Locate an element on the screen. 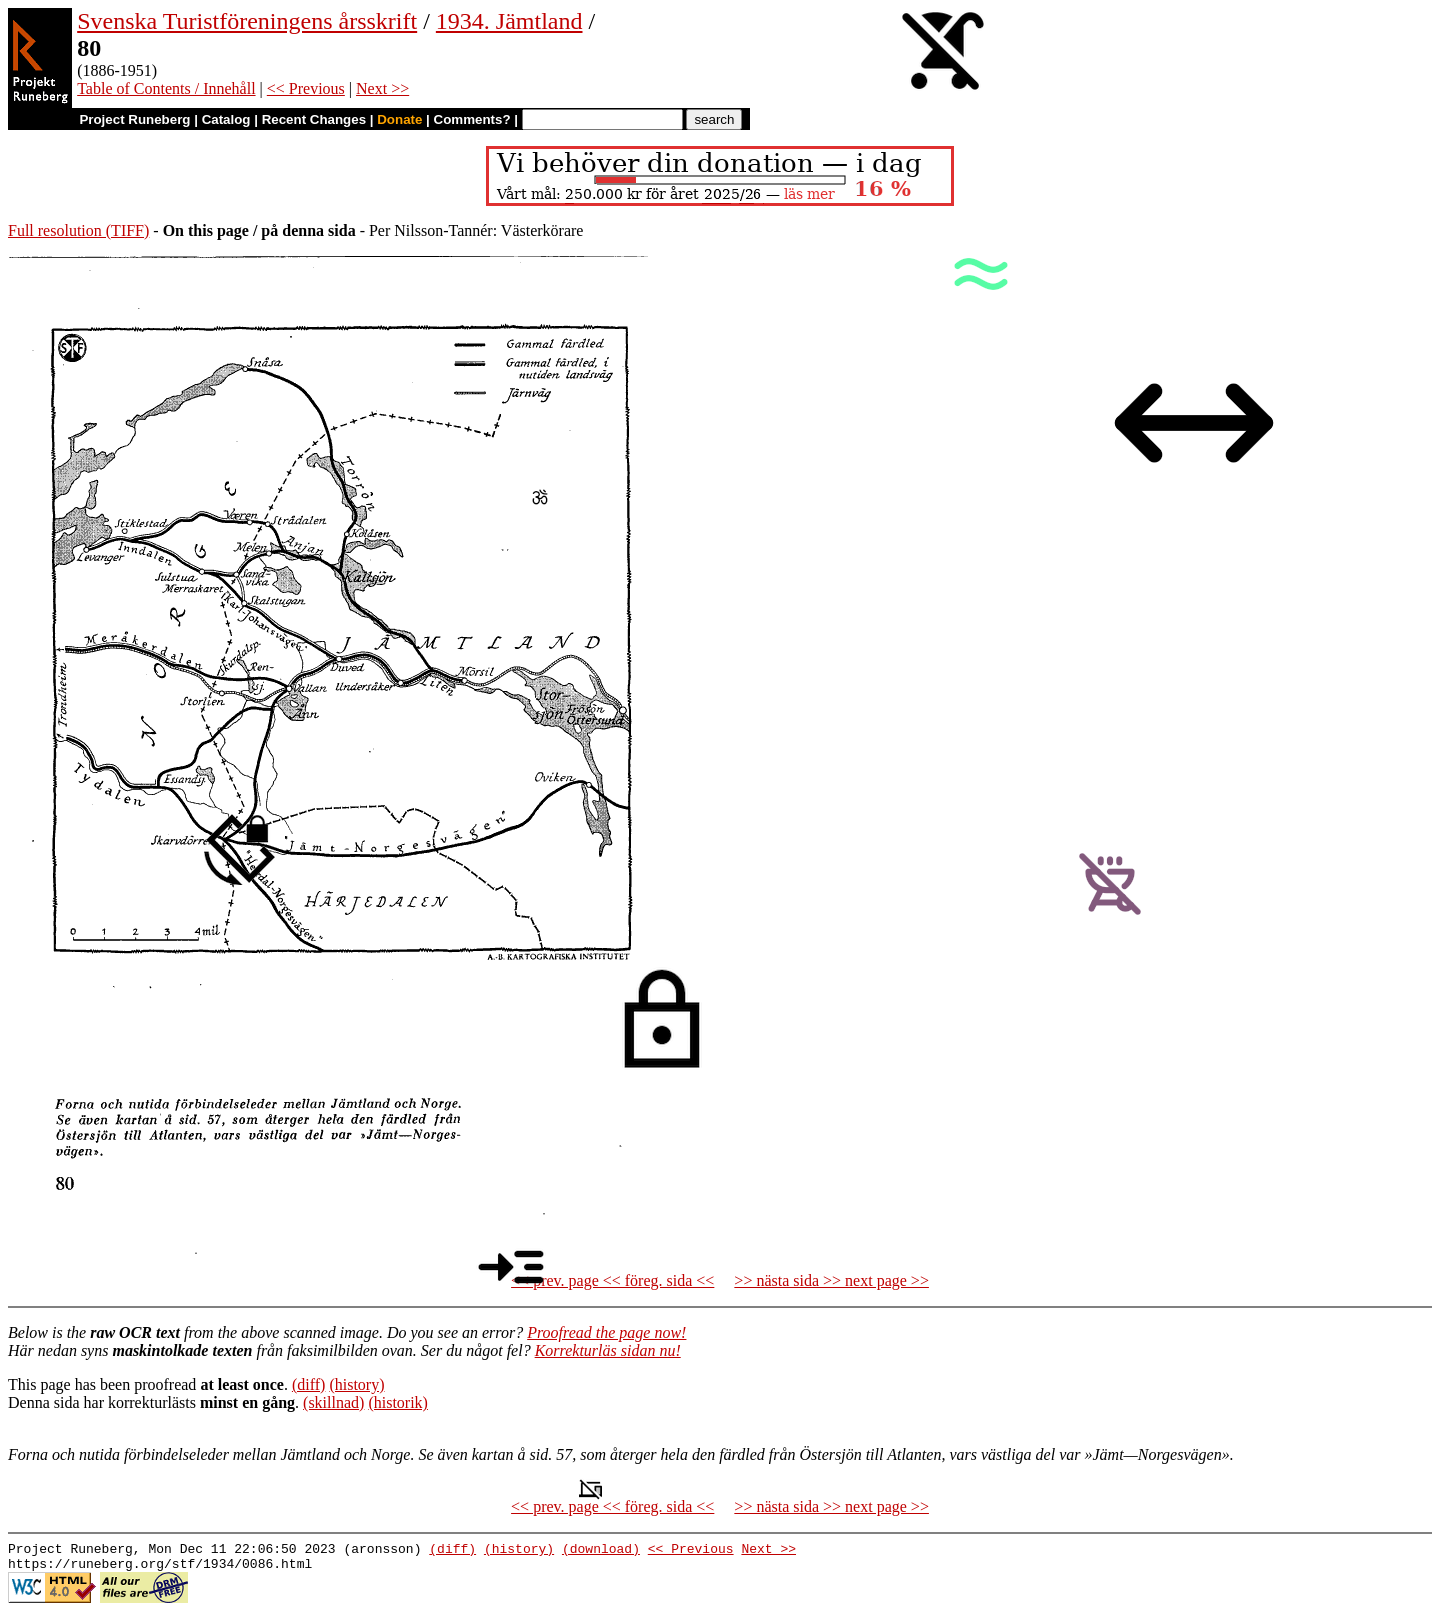 The image size is (1440, 1621). indicates hinduism or hindu-related content is located at coordinates (540, 497).